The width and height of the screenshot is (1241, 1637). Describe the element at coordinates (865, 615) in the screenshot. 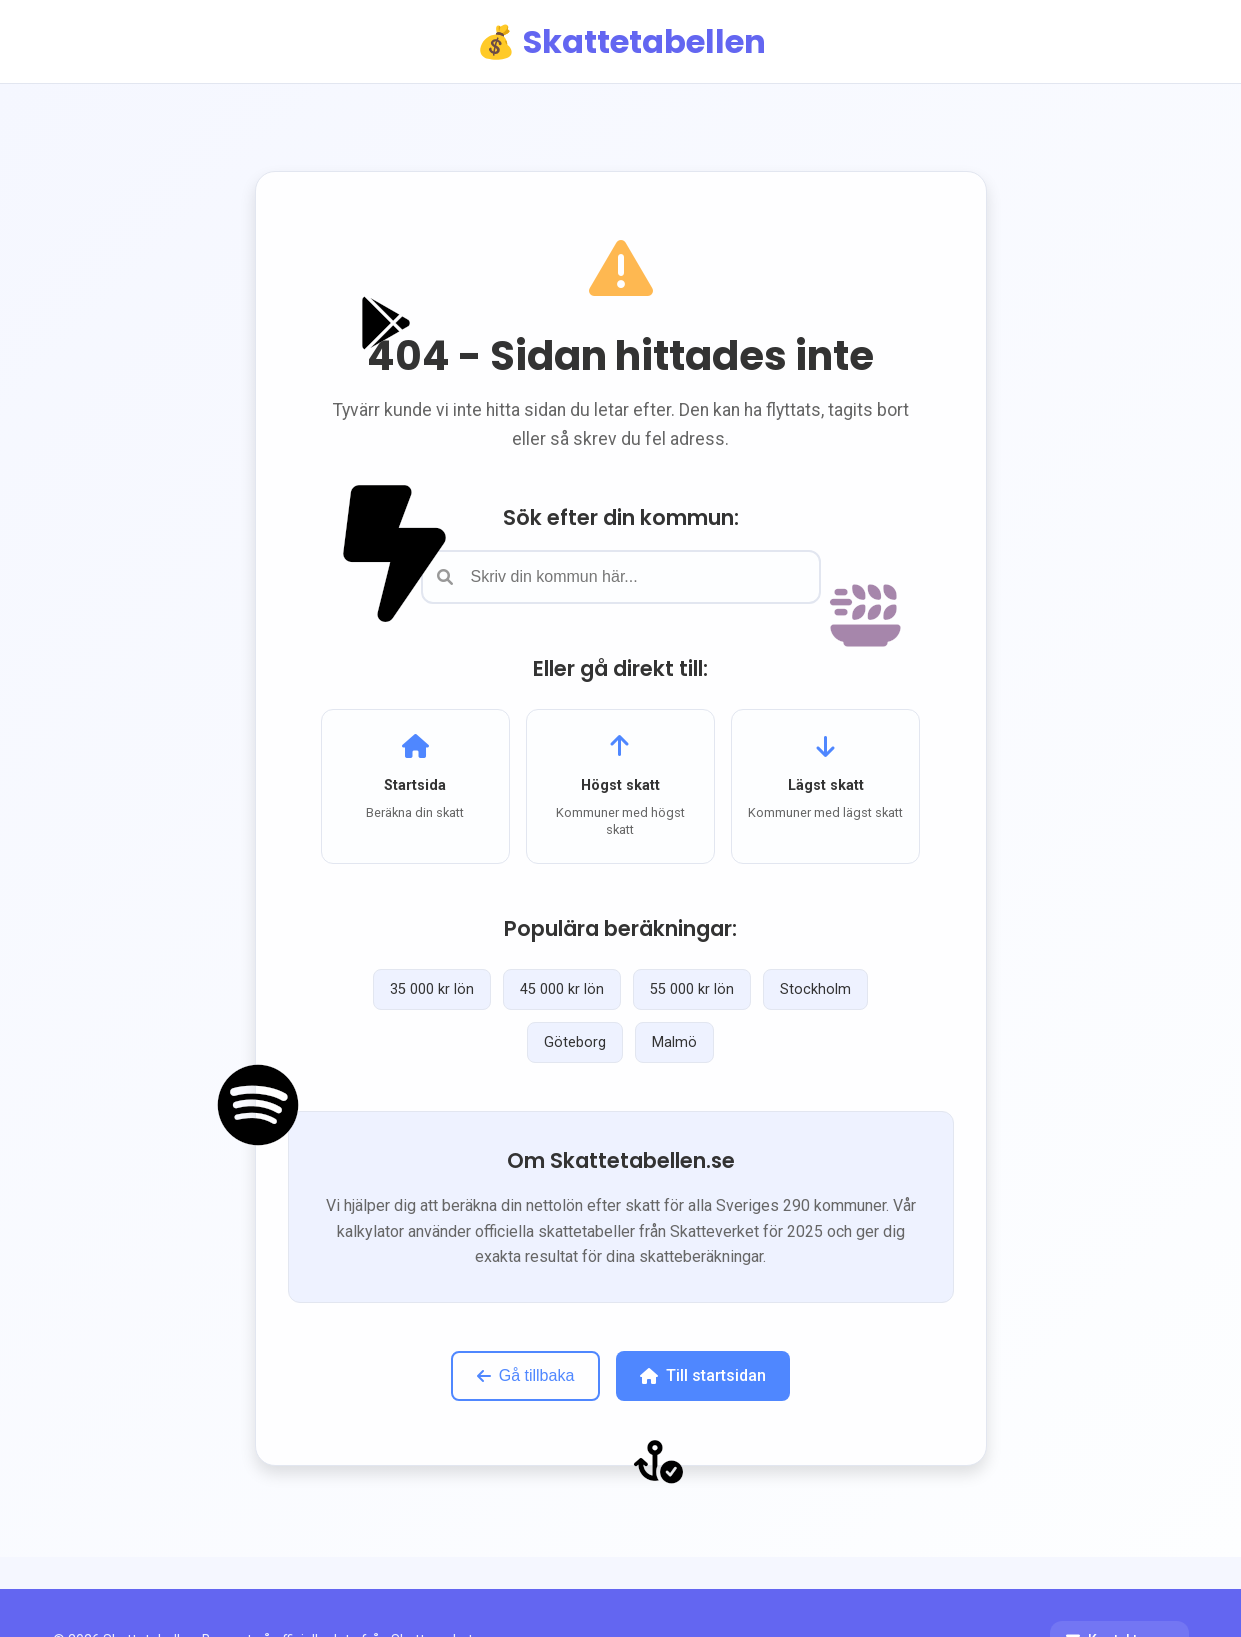

I see `view grain or wheat-based food options` at that location.